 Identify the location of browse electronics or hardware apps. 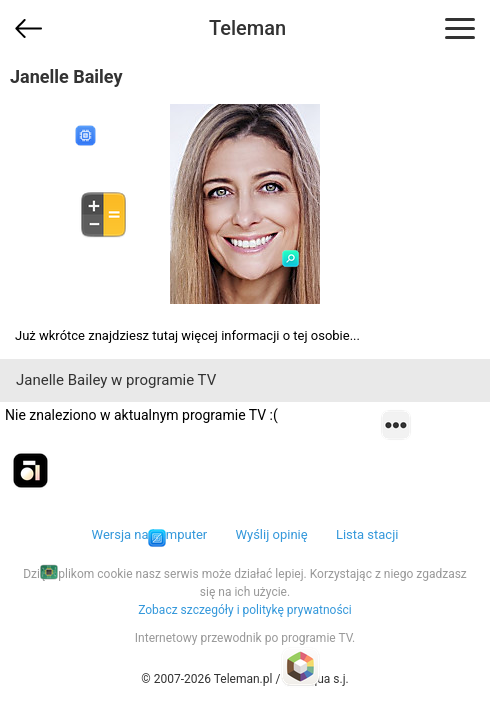
(85, 135).